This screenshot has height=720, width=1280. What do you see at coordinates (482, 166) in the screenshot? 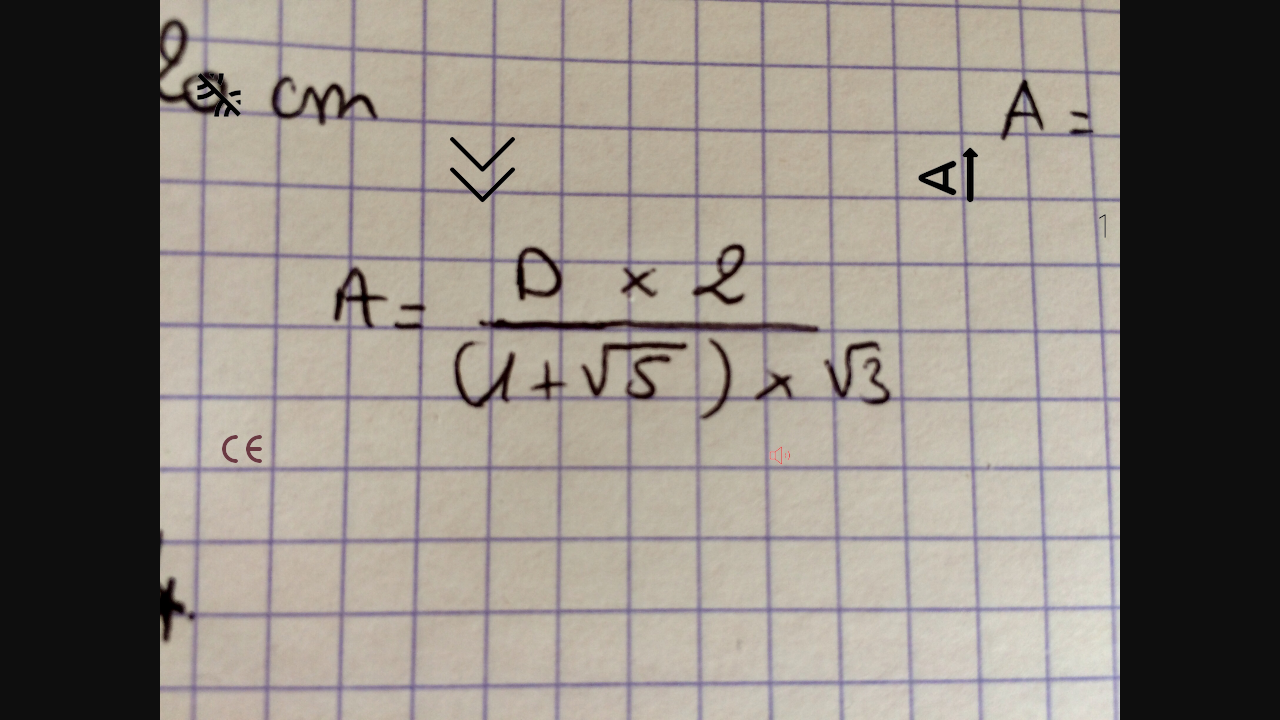
I see `expand to show more content below` at bounding box center [482, 166].